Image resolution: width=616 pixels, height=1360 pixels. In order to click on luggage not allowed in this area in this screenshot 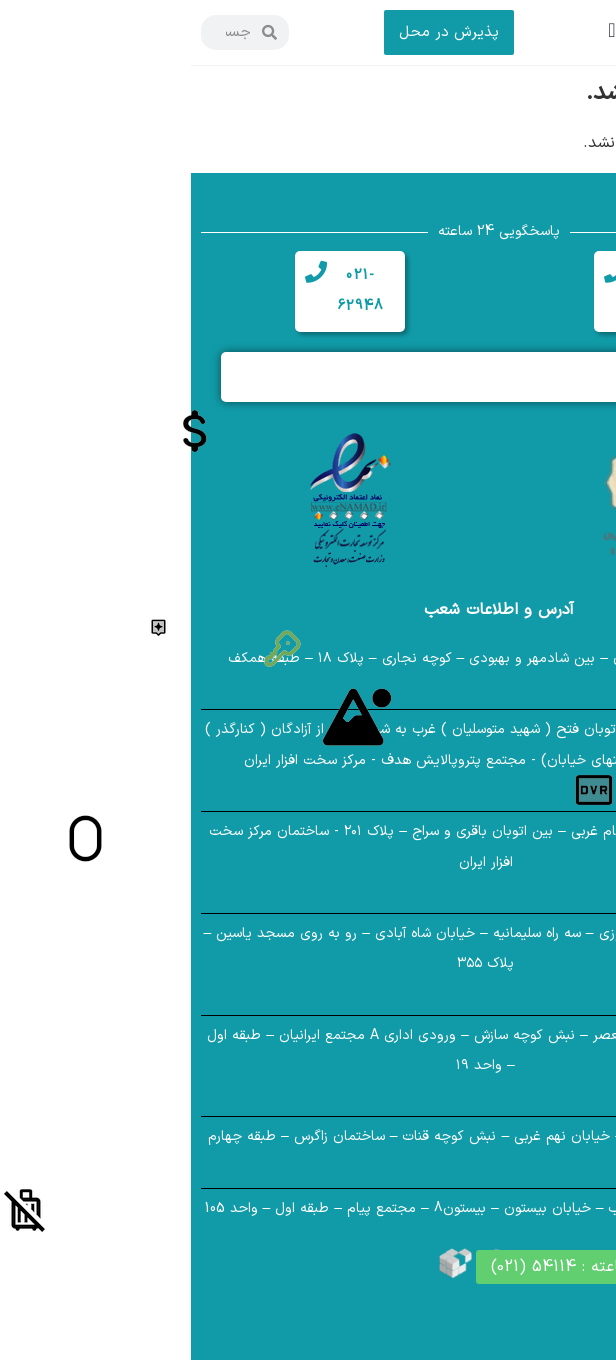, I will do `click(26, 1210)`.